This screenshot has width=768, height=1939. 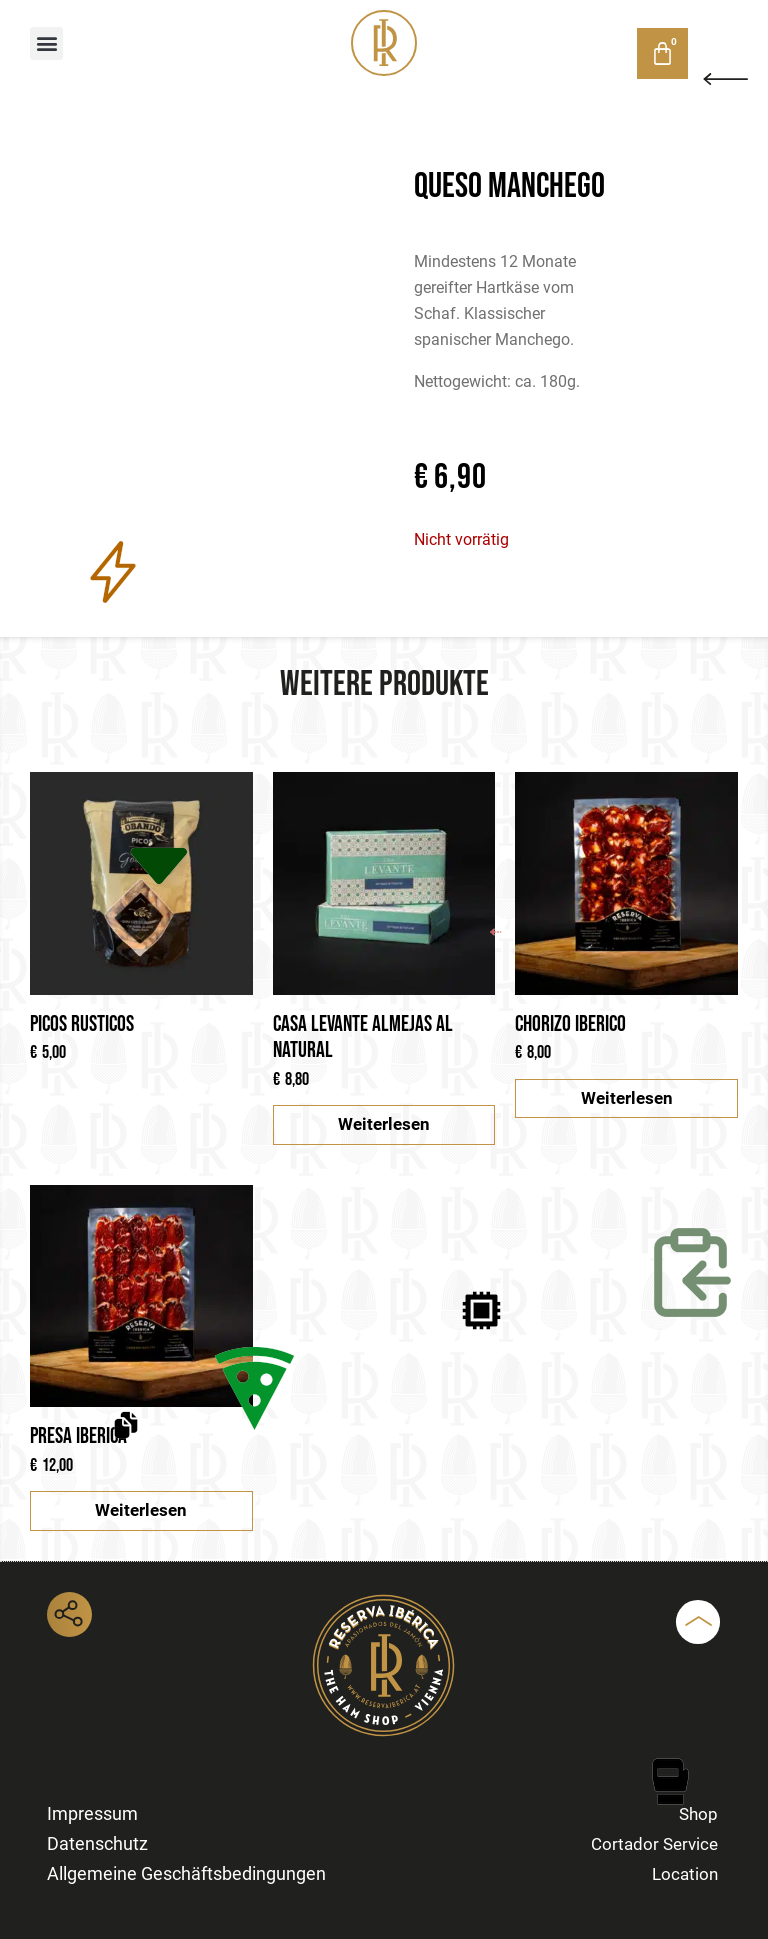 I want to click on paste content from clipboard, so click(x=690, y=1272).